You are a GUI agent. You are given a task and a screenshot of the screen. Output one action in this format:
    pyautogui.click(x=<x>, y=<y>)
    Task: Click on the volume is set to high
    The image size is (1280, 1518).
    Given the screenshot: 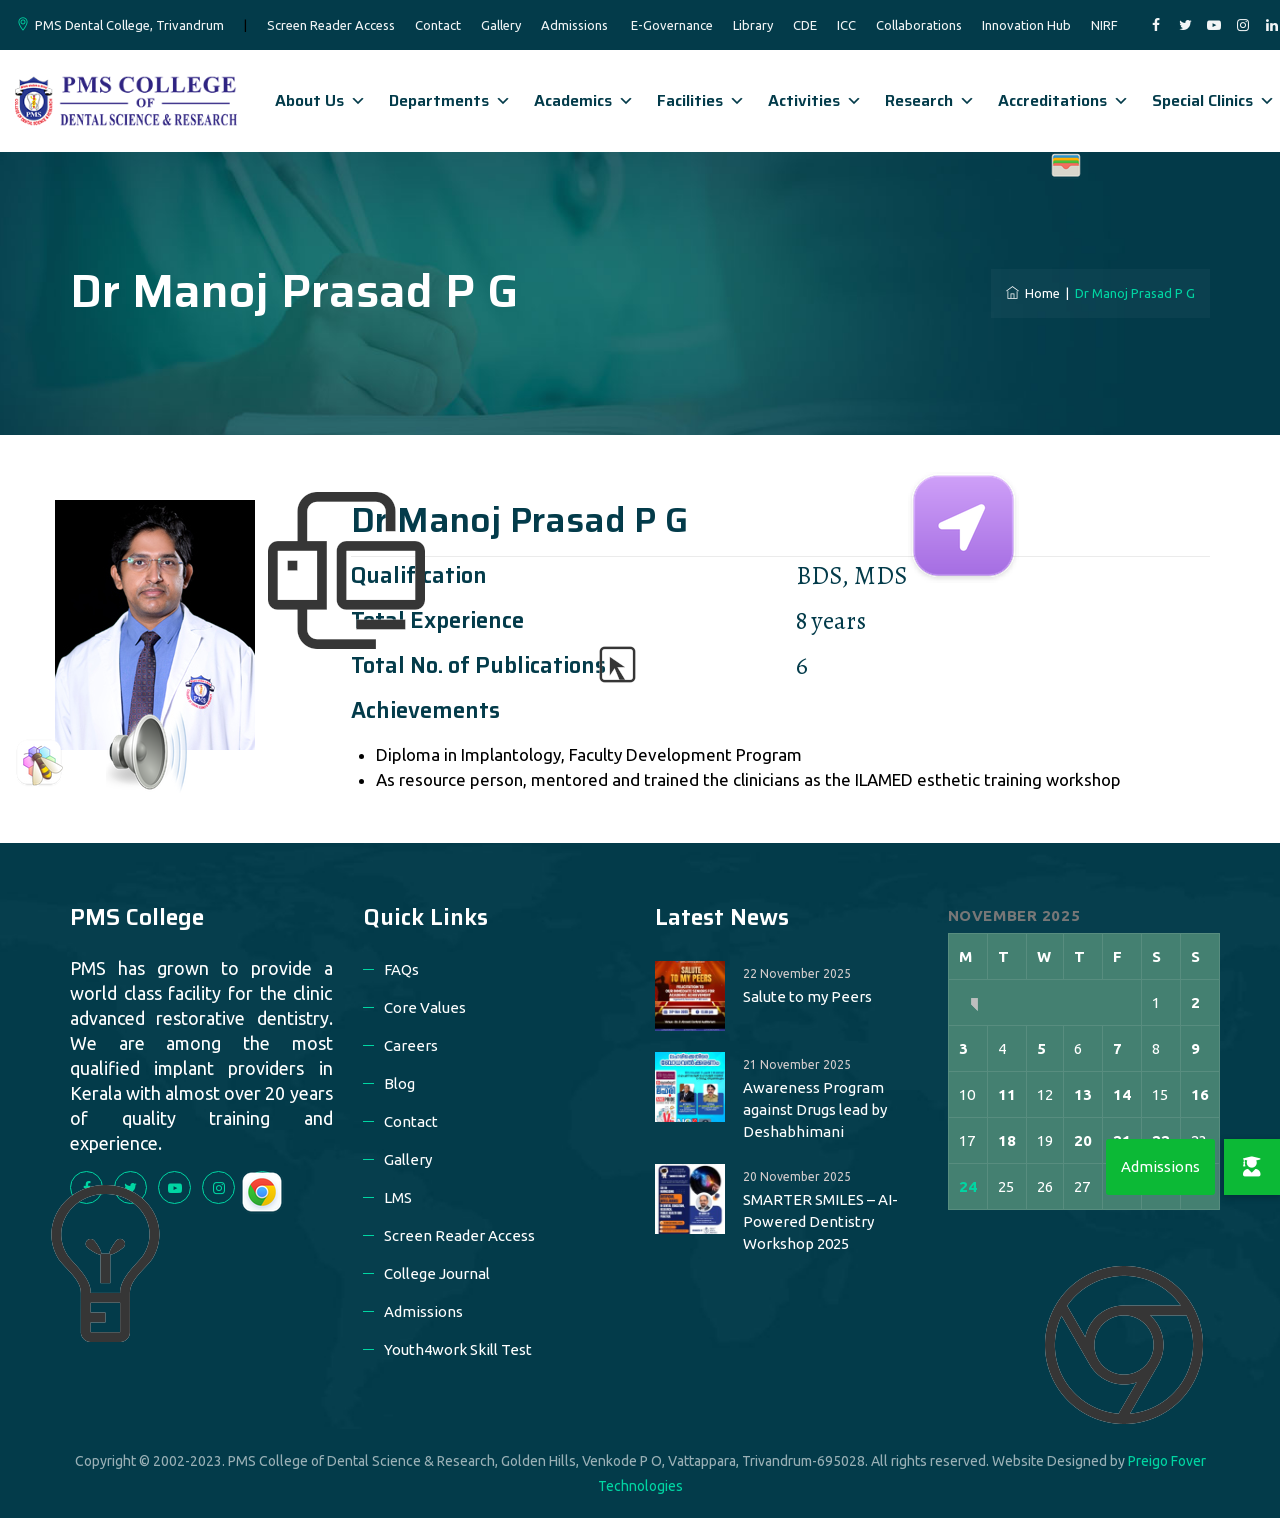 What is the action you would take?
    pyautogui.click(x=147, y=752)
    